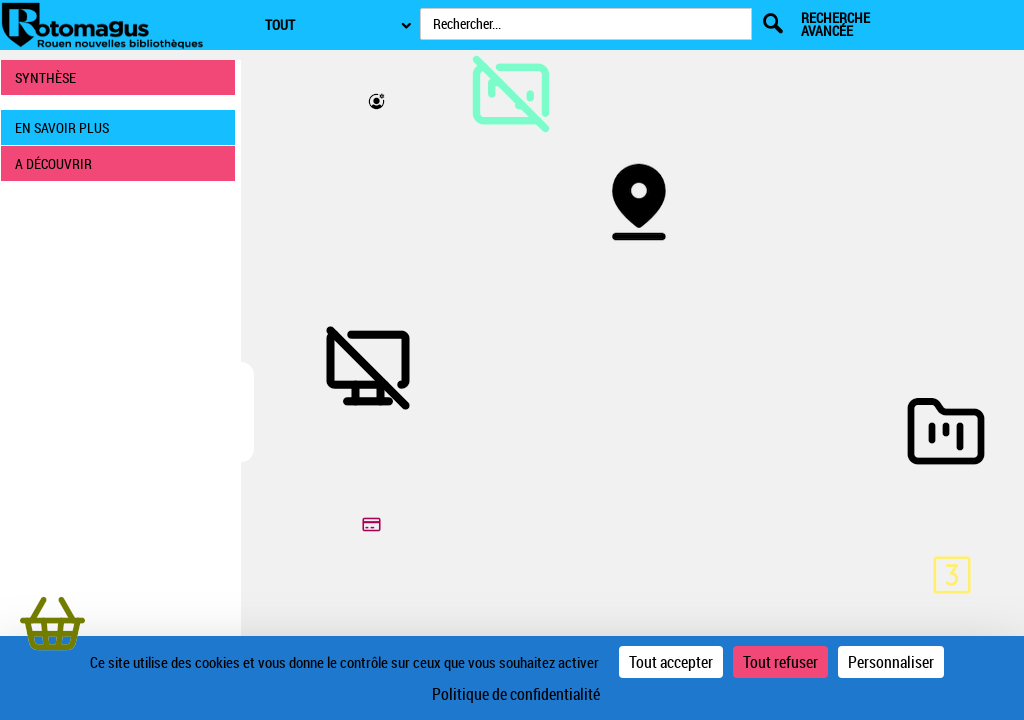 The width and height of the screenshot is (1024, 720). What do you see at coordinates (371, 524) in the screenshot?
I see `manage payment methods` at bounding box center [371, 524].